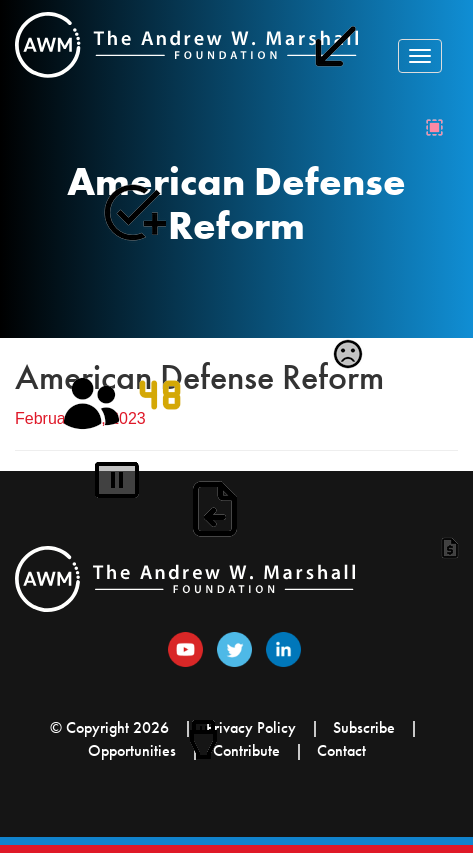 The height and width of the screenshot is (853, 473). What do you see at coordinates (117, 480) in the screenshot?
I see `pause an ongoing presentation` at bounding box center [117, 480].